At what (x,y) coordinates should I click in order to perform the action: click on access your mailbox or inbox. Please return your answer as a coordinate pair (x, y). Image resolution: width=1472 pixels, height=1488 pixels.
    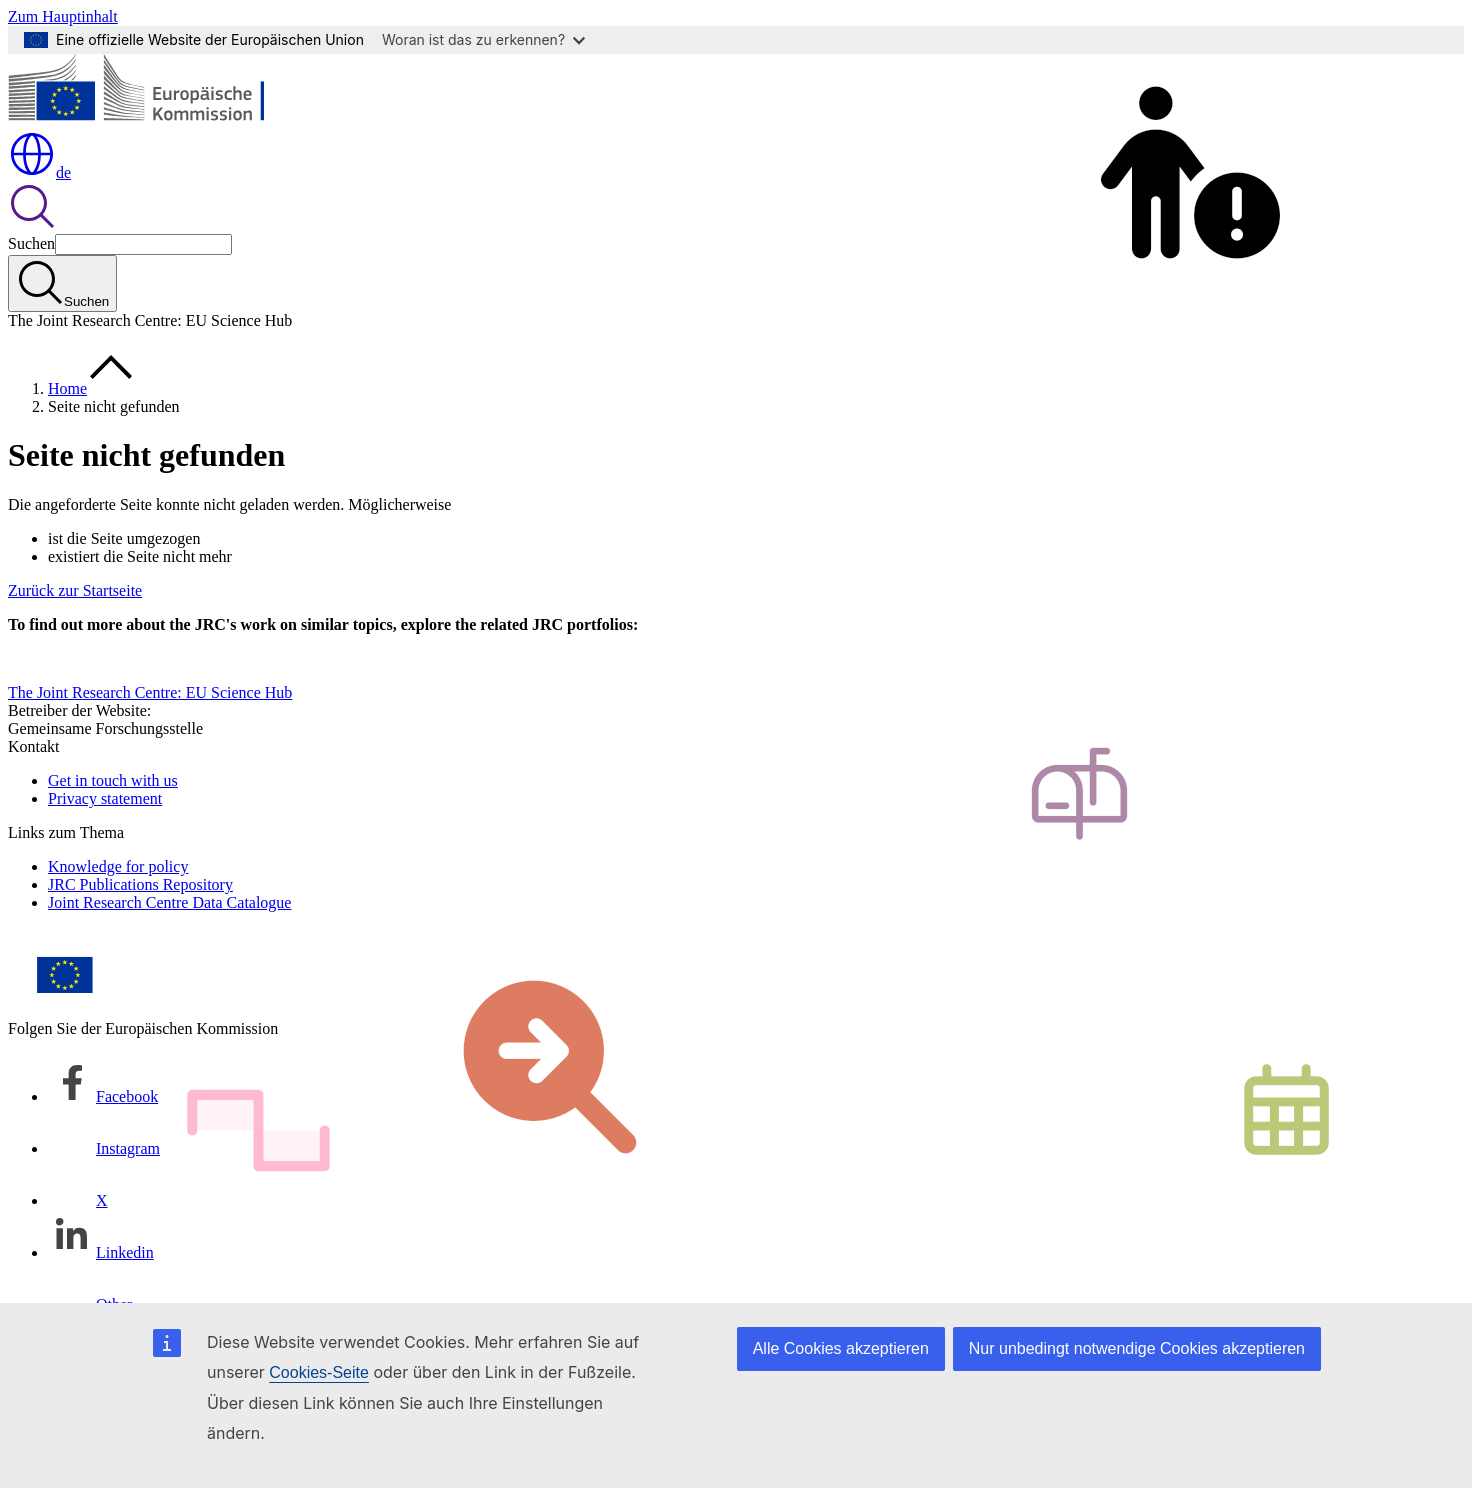
    Looking at the image, I should click on (1079, 795).